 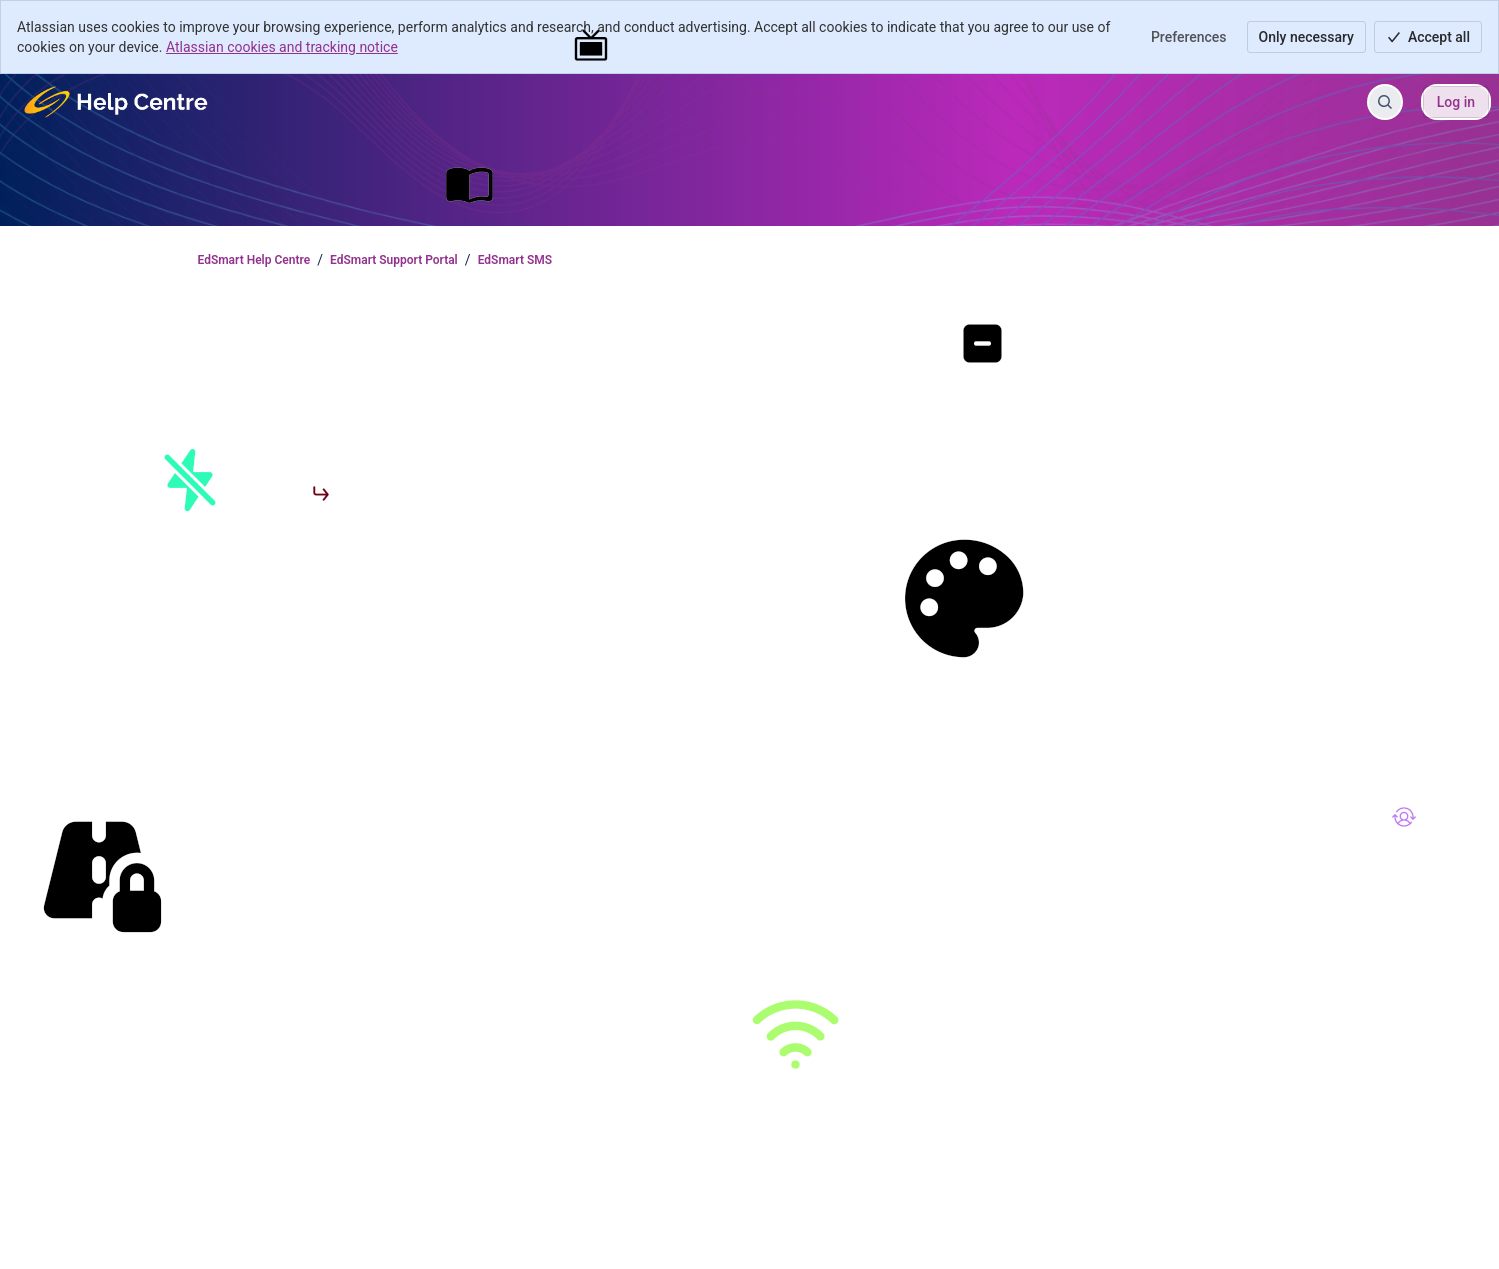 What do you see at coordinates (982, 343) in the screenshot?
I see `remove or delete an item` at bounding box center [982, 343].